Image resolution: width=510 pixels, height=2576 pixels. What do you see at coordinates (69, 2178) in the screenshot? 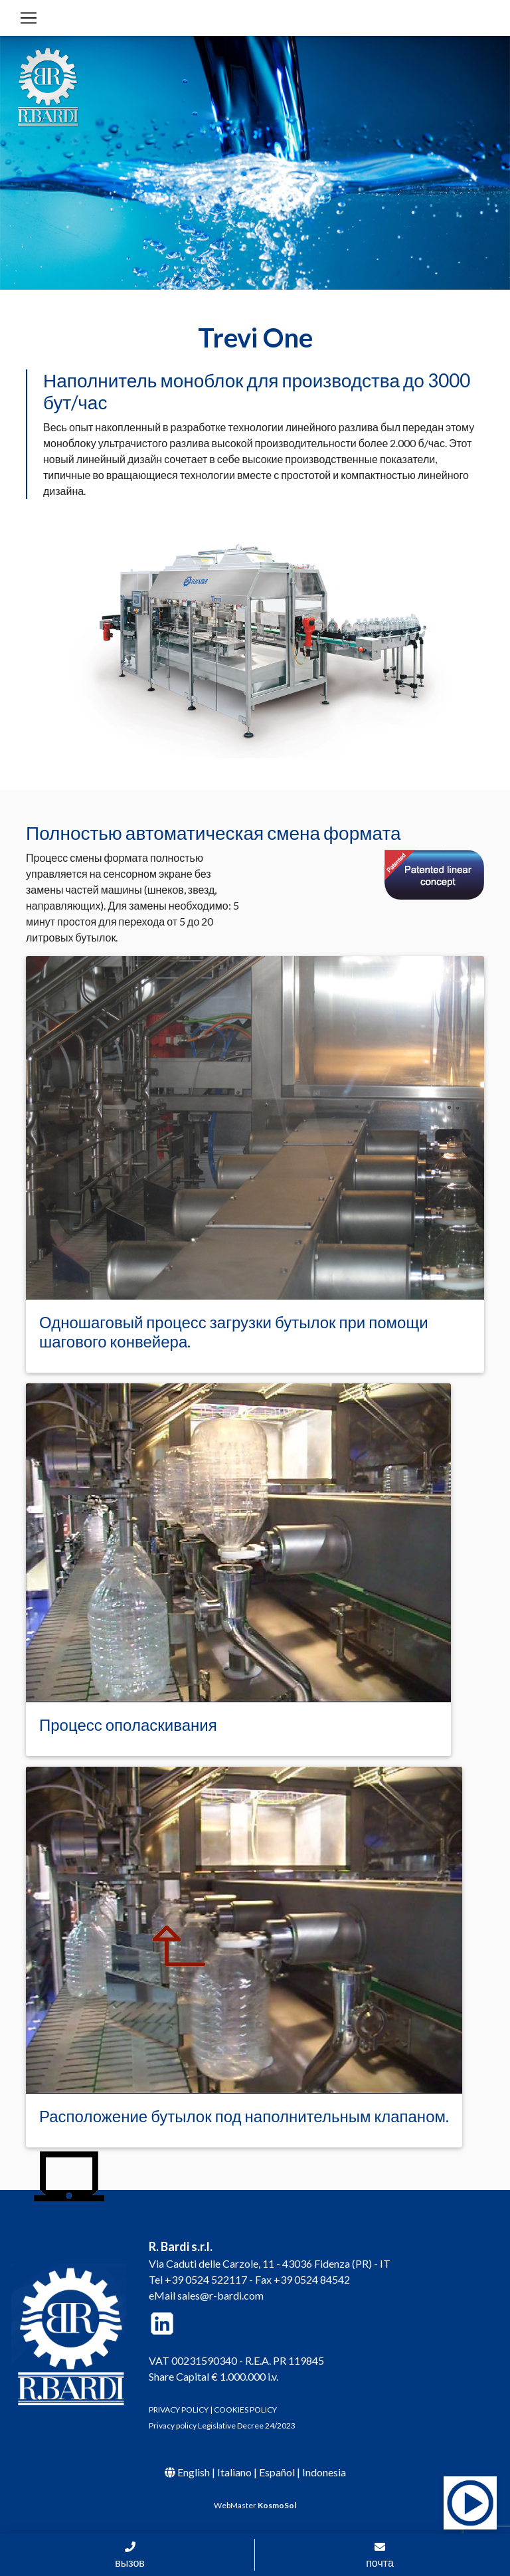
I see `switch to desktop view` at bounding box center [69, 2178].